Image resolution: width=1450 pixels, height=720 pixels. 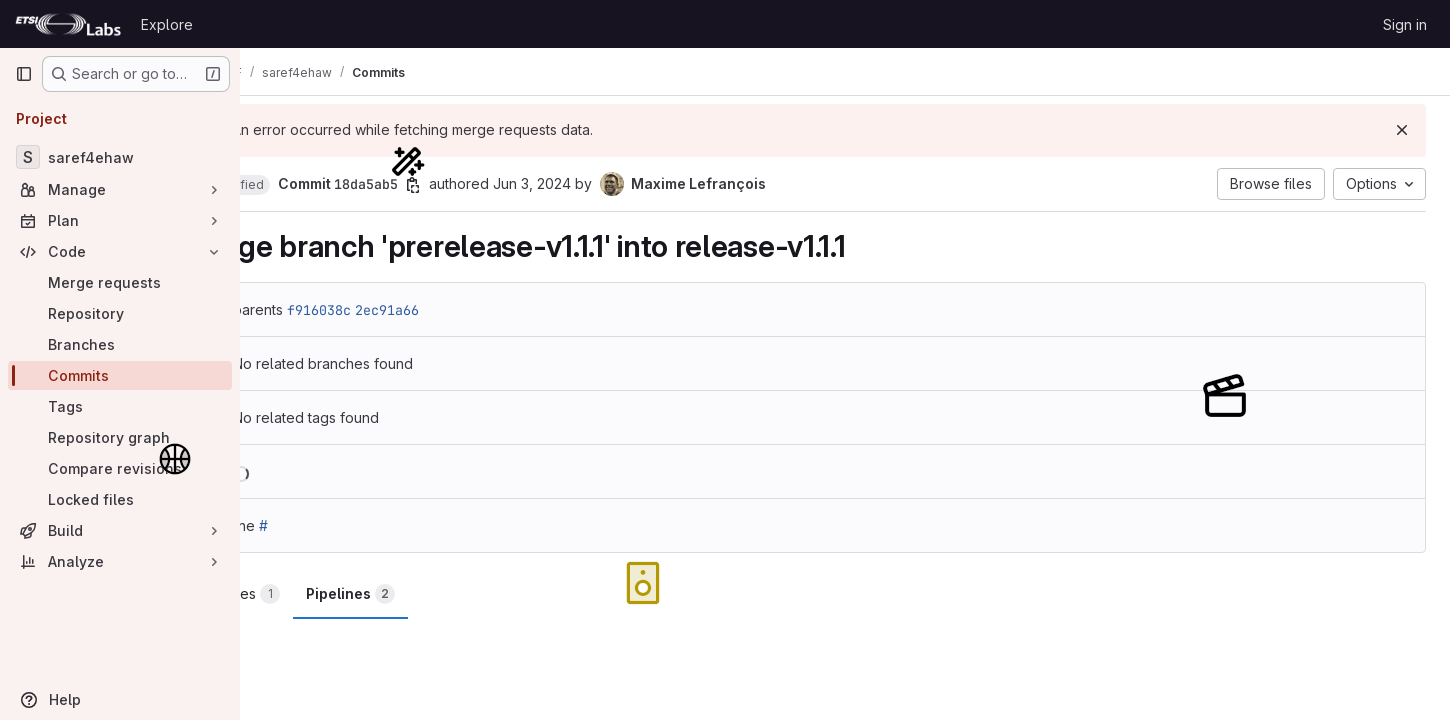 I want to click on access sports or basketball-related content, so click(x=175, y=459).